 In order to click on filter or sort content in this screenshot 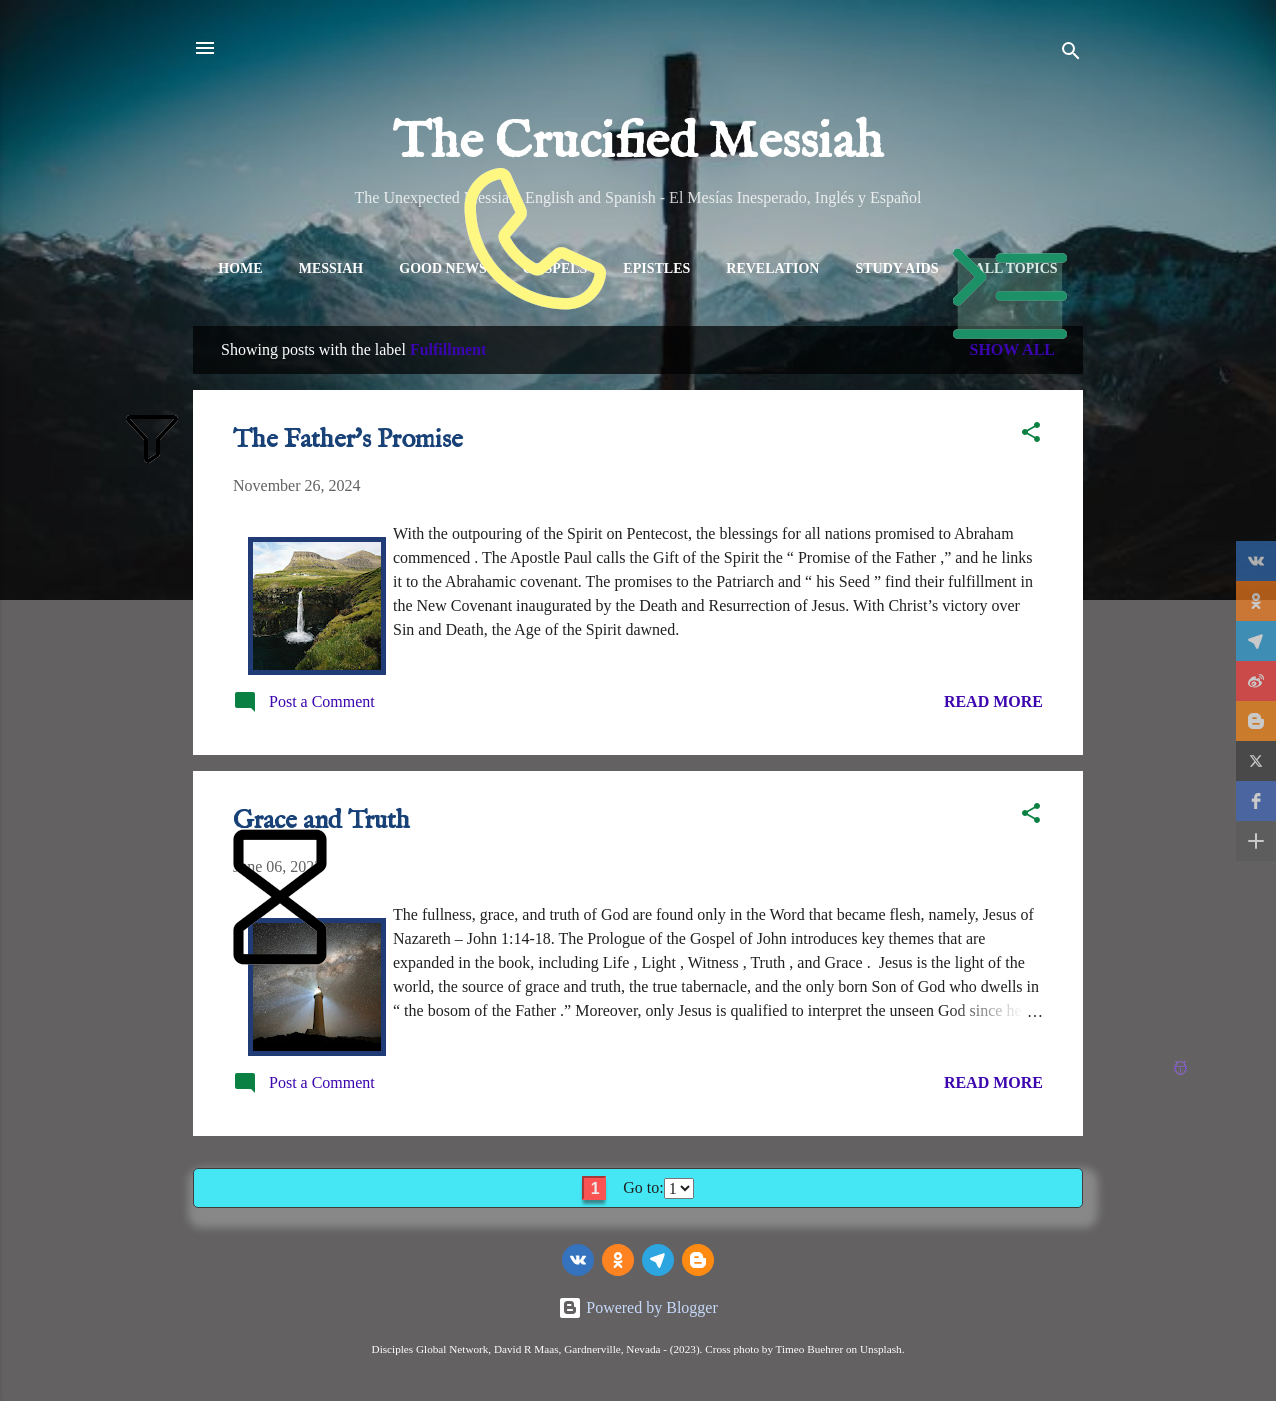, I will do `click(152, 437)`.